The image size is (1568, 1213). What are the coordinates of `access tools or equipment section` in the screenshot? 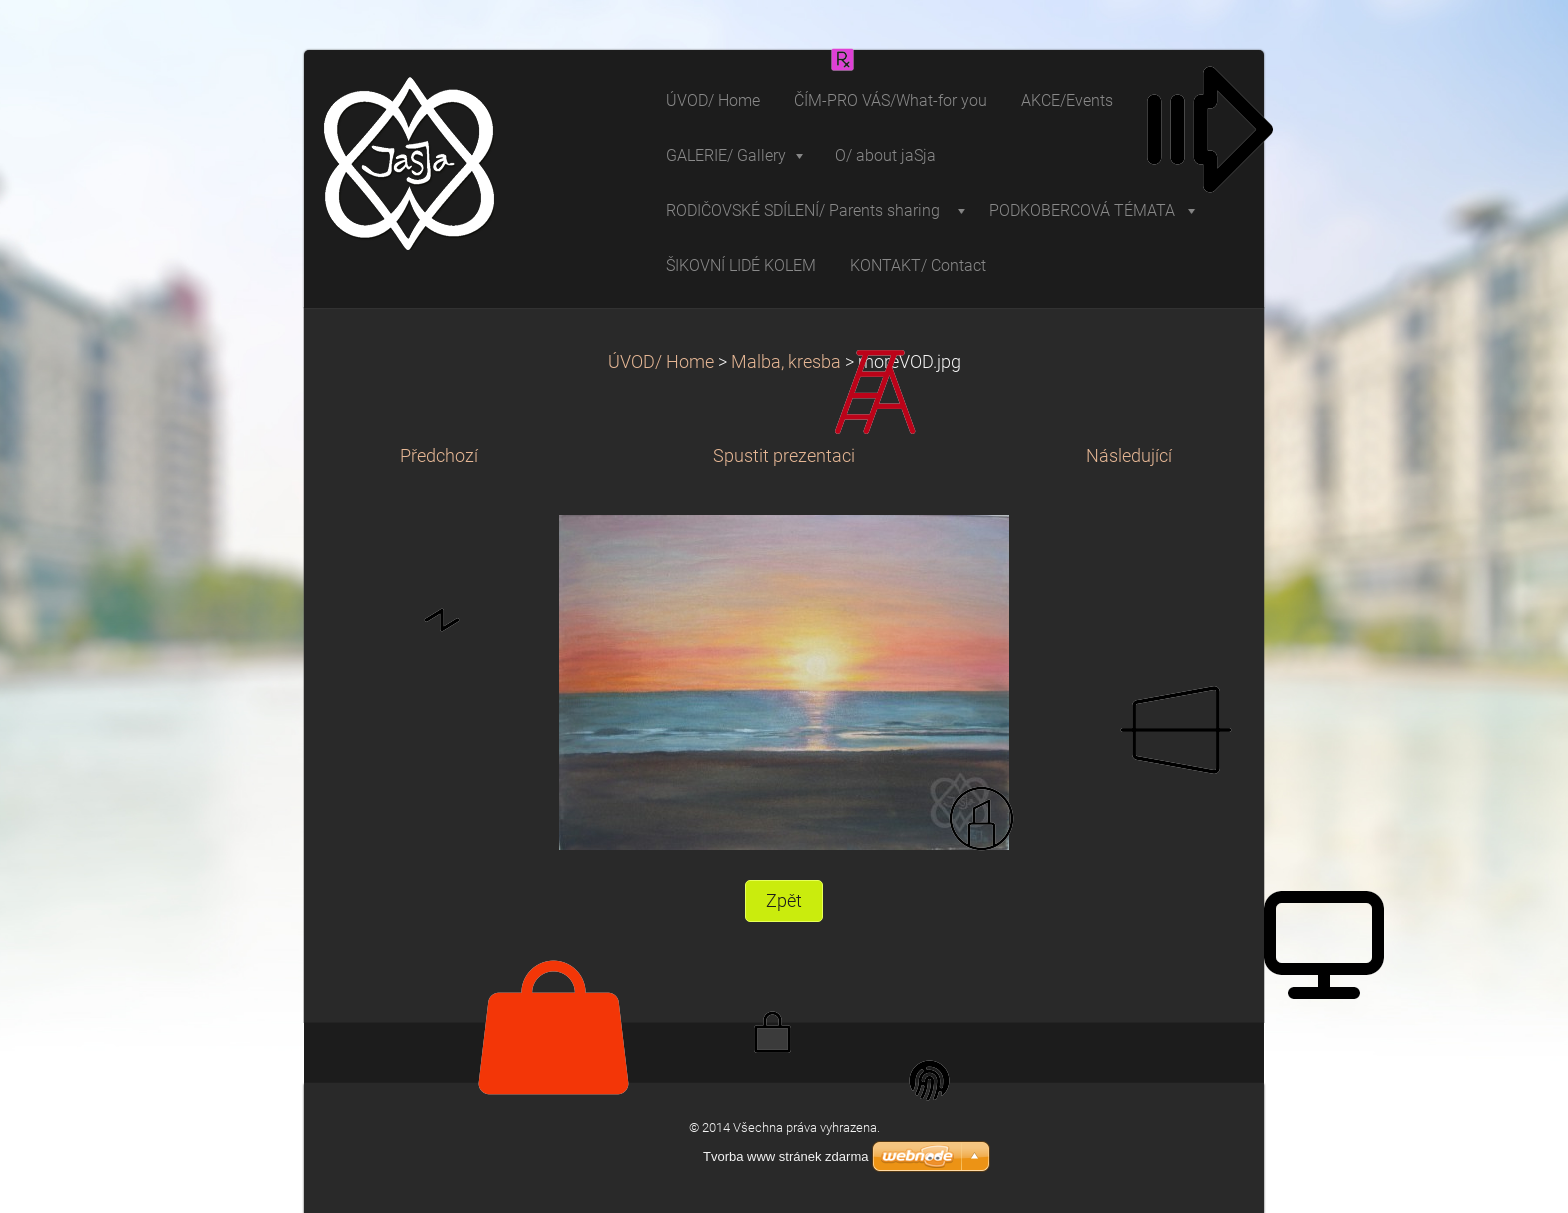 It's located at (877, 392).